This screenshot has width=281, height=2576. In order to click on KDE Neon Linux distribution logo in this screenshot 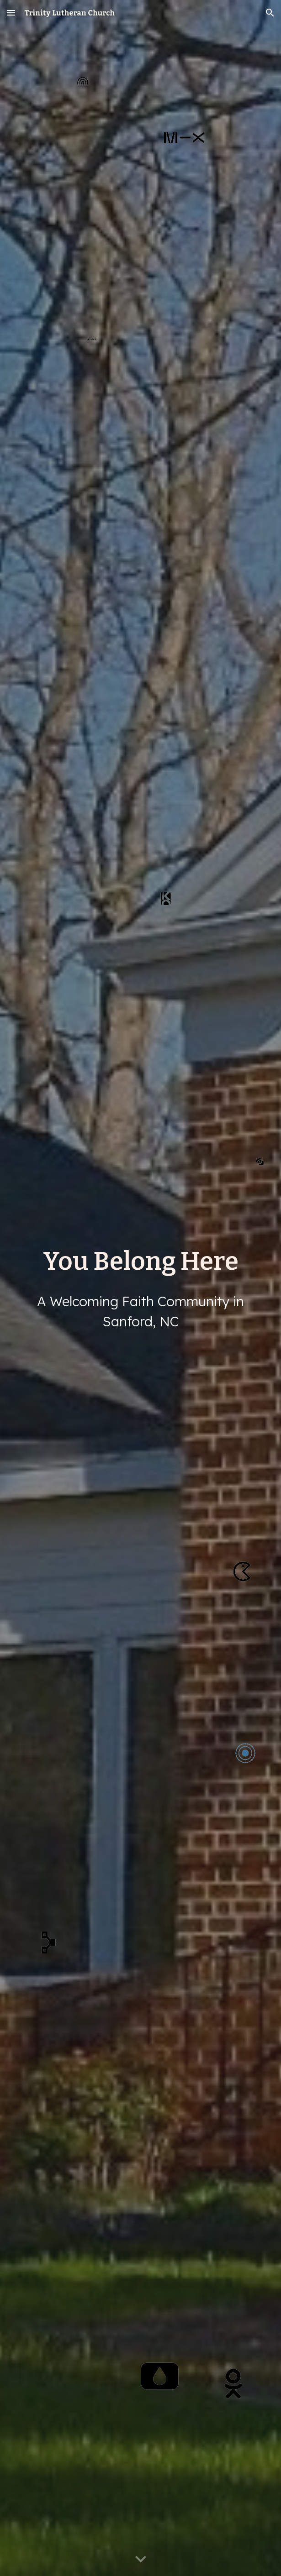, I will do `click(245, 1753)`.